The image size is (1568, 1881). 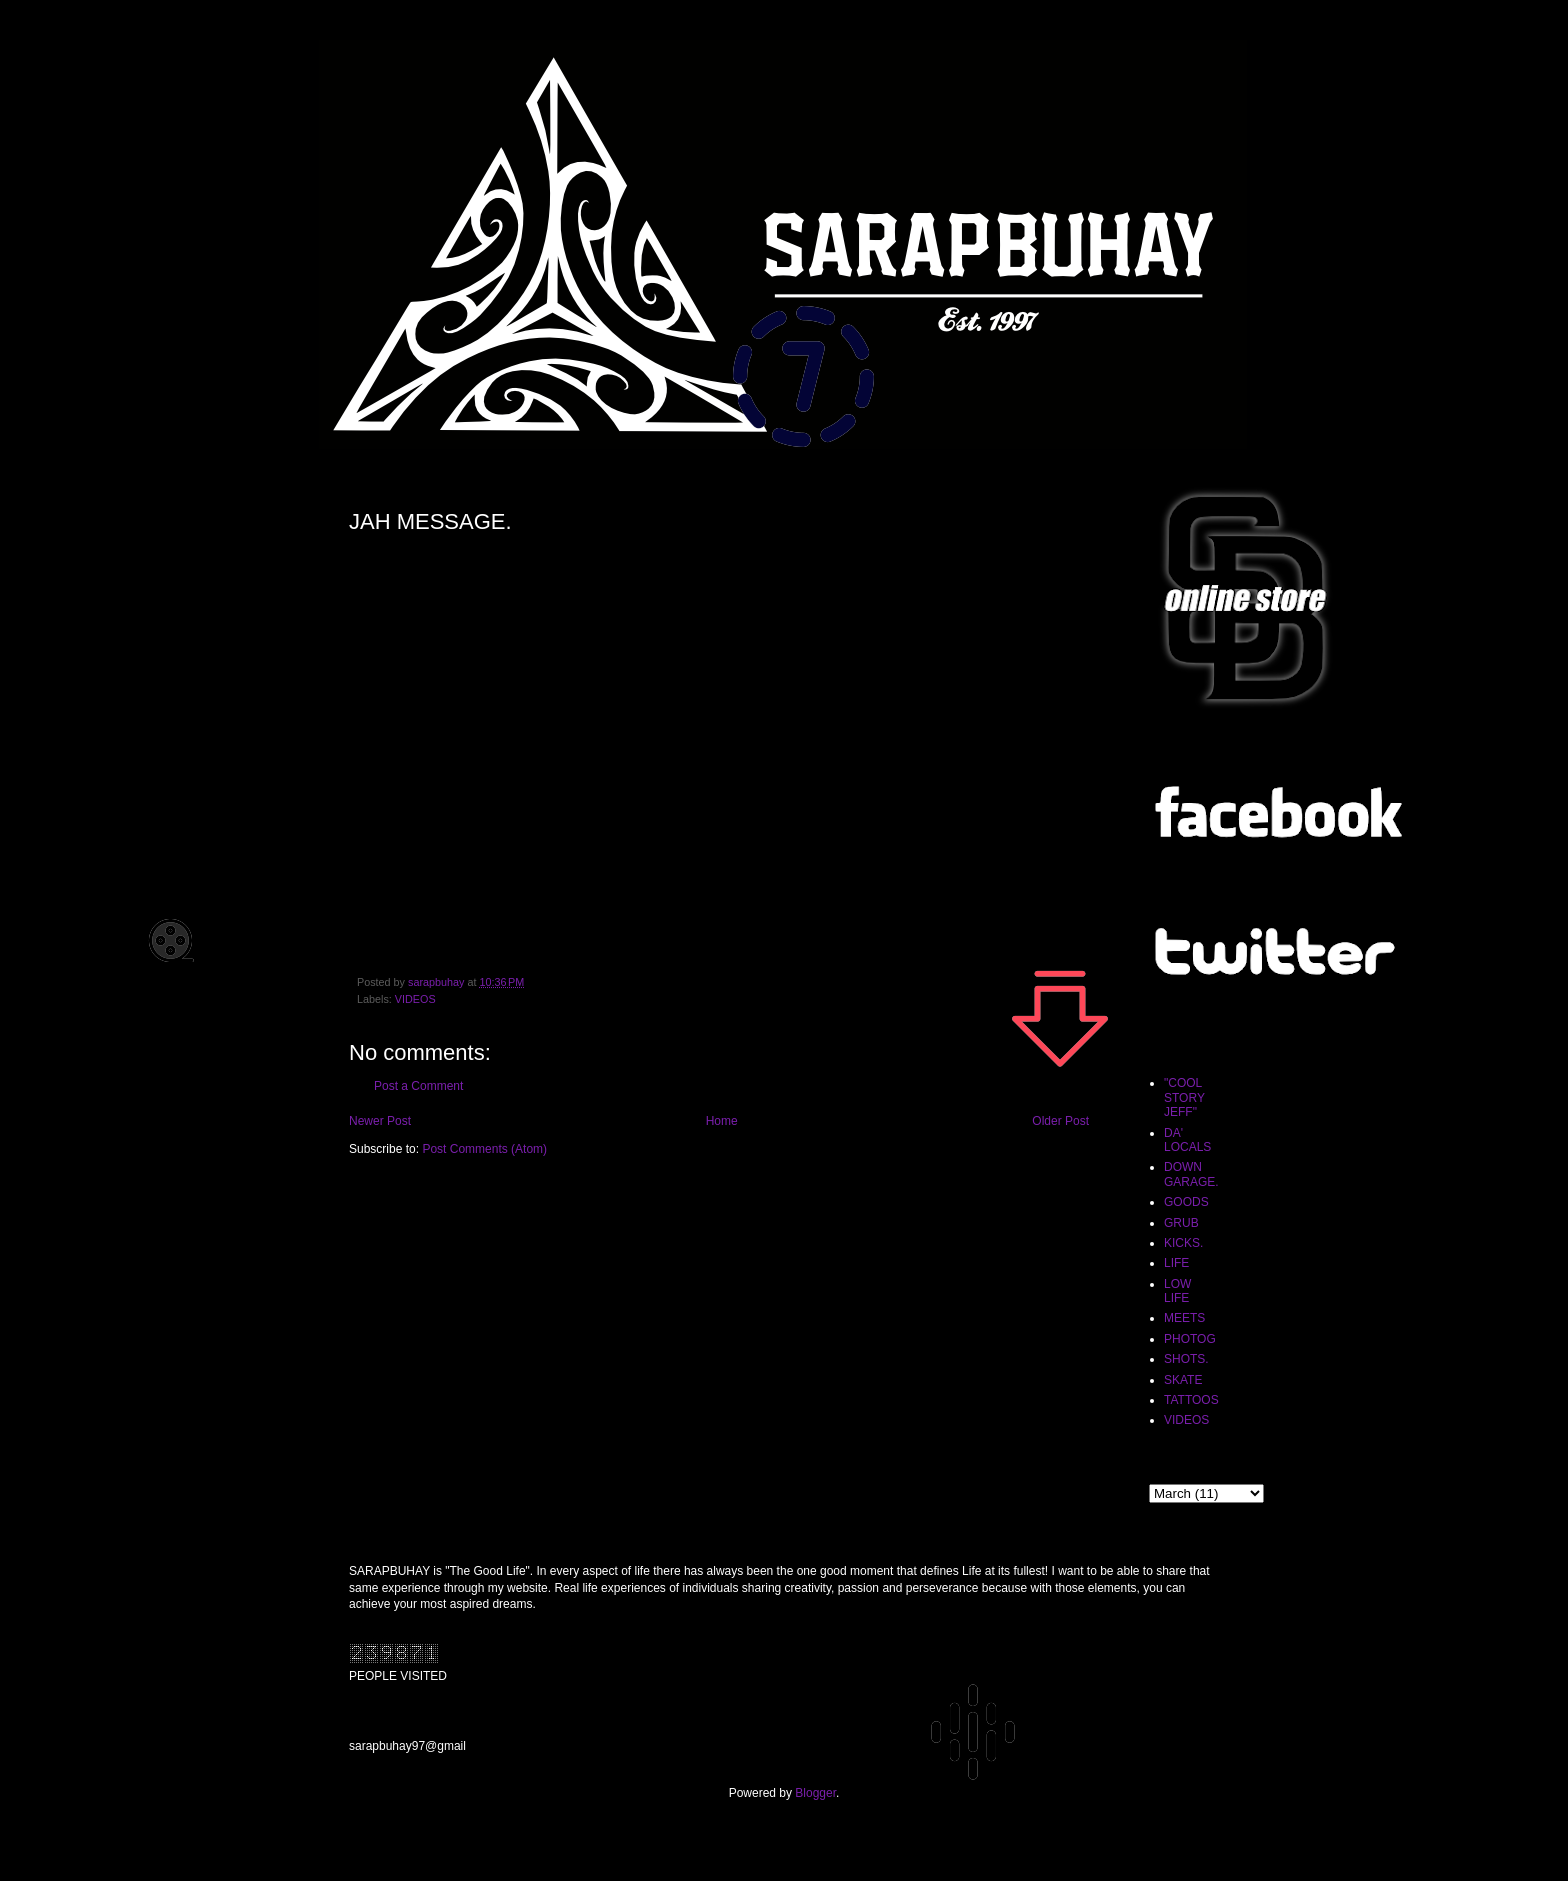 I want to click on browse video or movie content, so click(x=170, y=940).